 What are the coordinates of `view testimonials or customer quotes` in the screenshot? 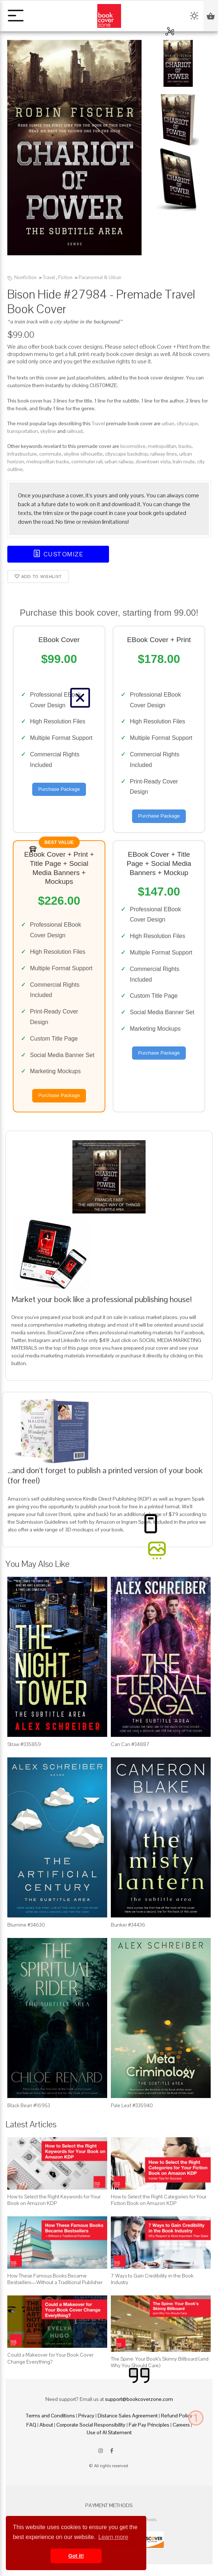 It's located at (139, 2375).